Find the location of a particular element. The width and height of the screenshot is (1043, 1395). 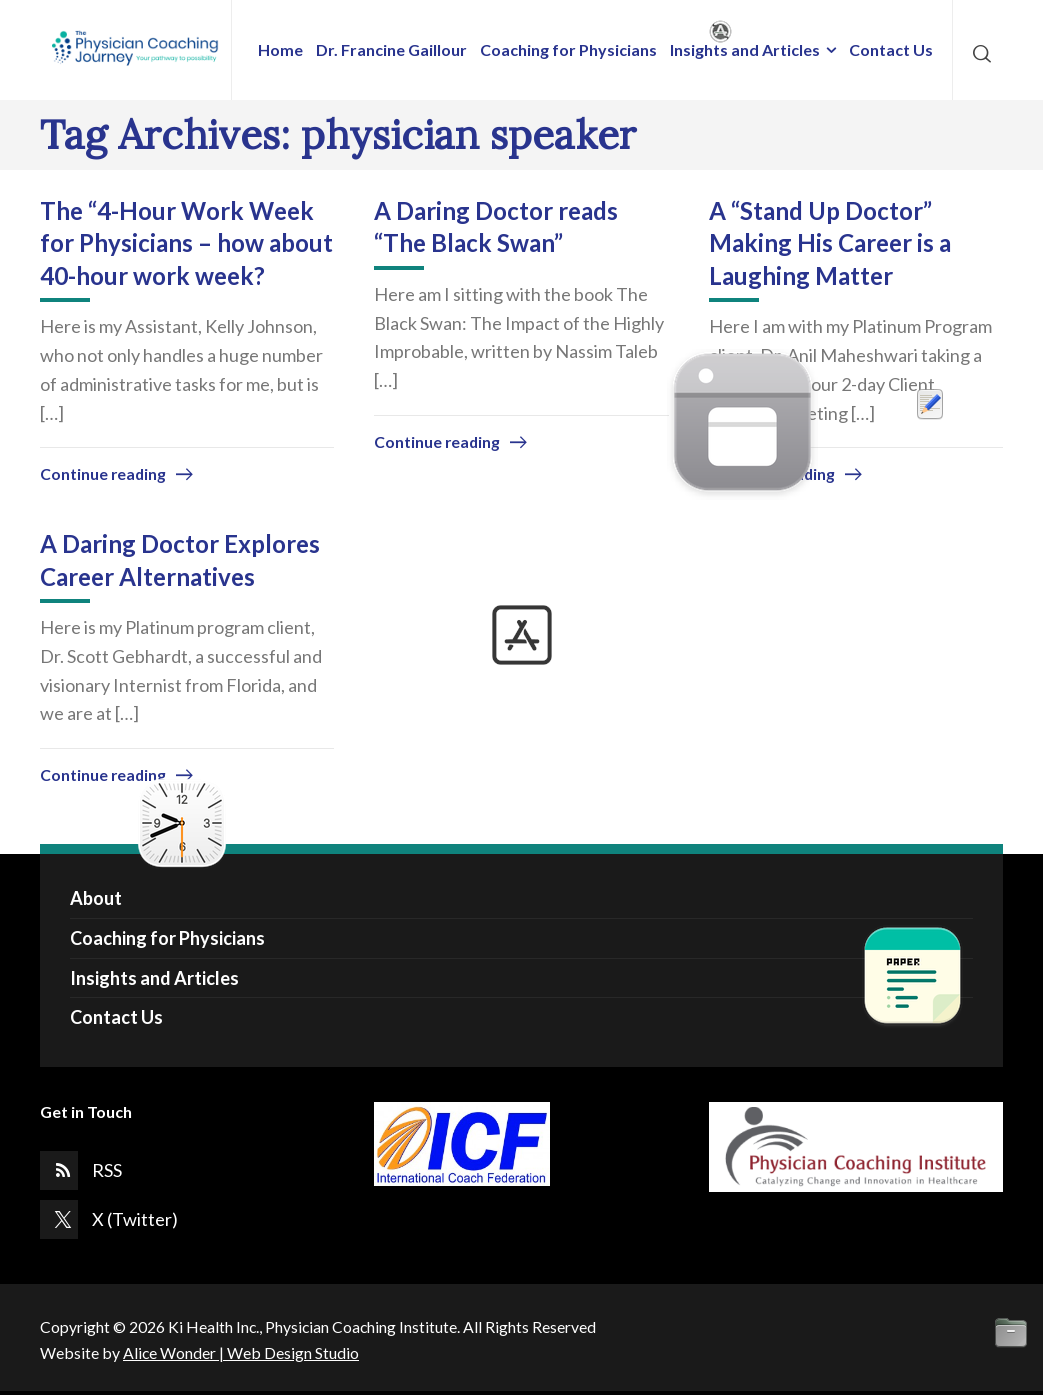

open the app store is located at coordinates (522, 635).